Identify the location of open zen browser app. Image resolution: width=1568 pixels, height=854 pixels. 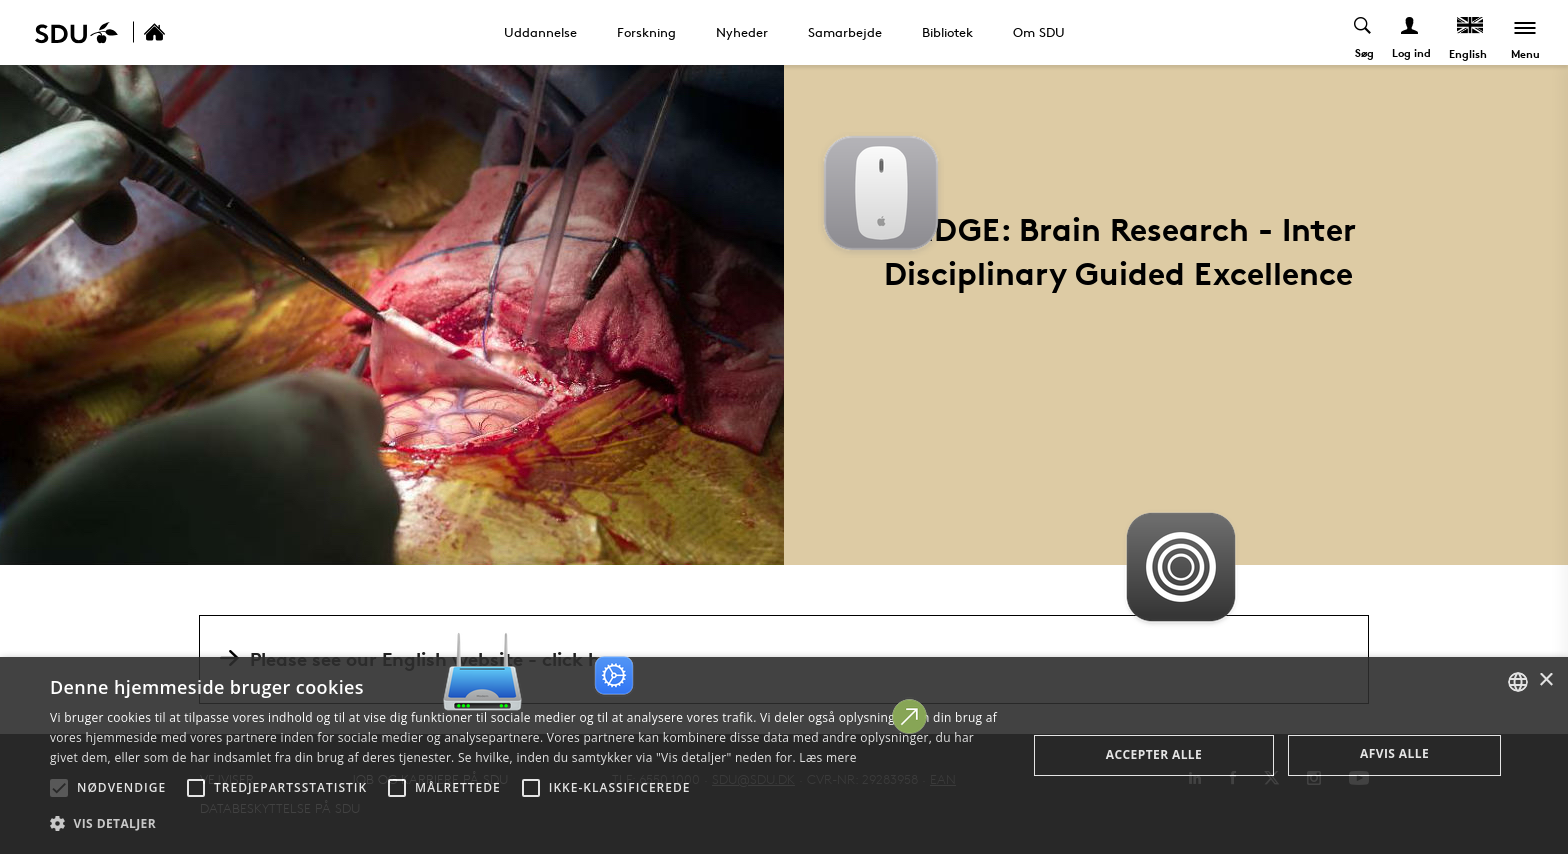
(1181, 567).